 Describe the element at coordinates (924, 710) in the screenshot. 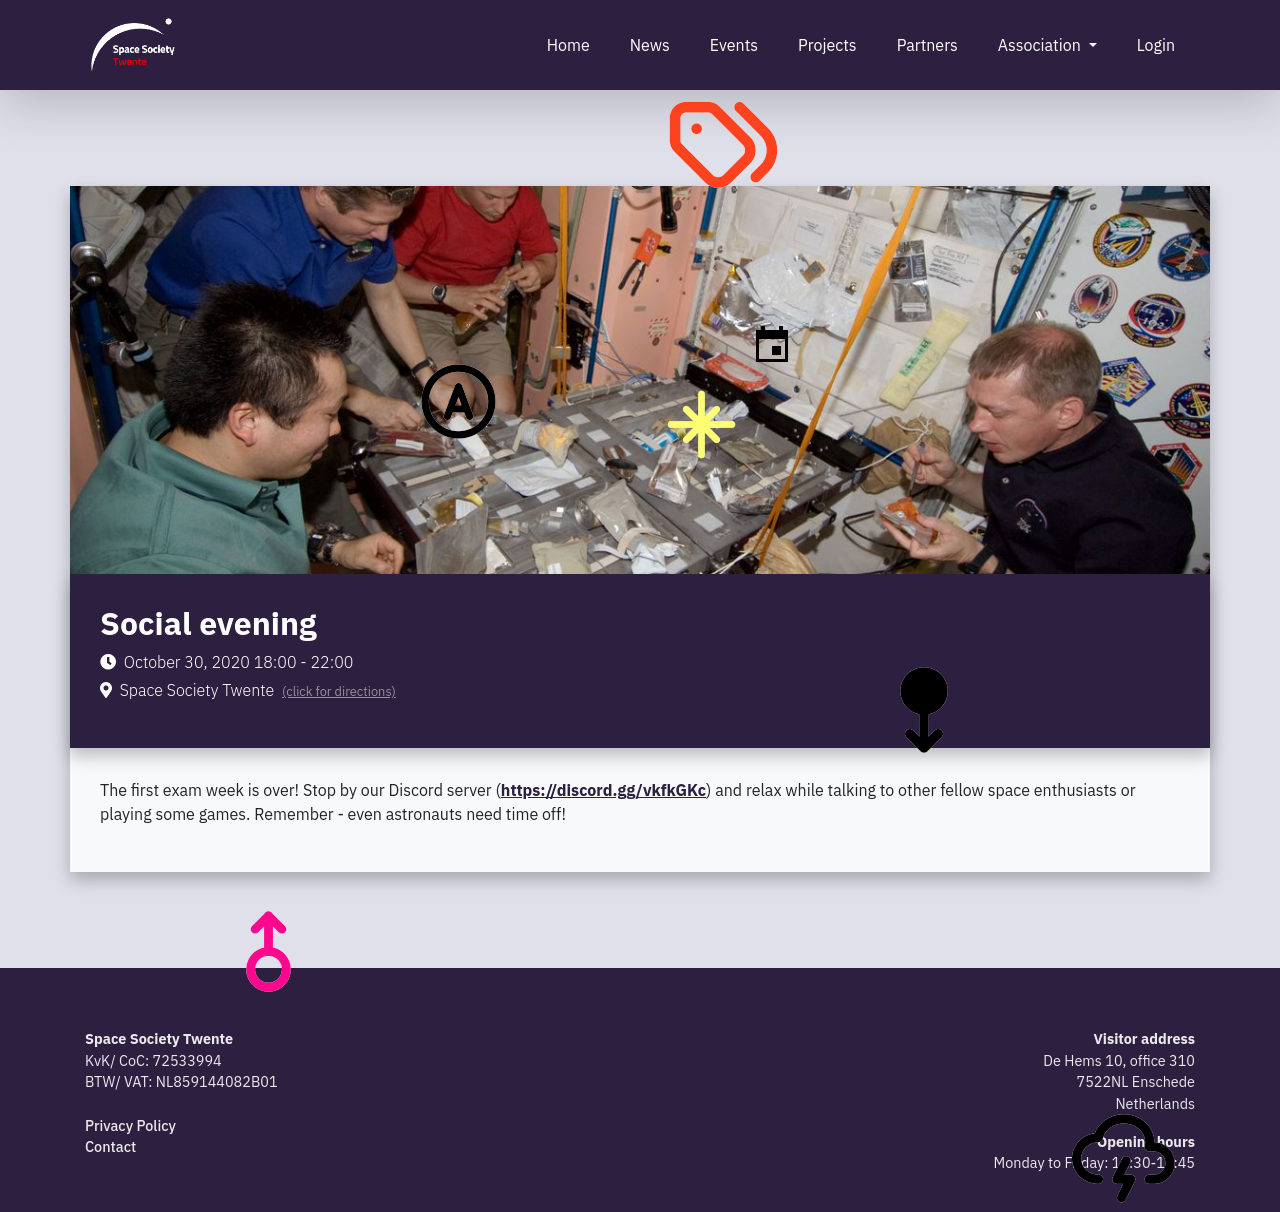

I see `swipe down to refresh or load content` at that location.